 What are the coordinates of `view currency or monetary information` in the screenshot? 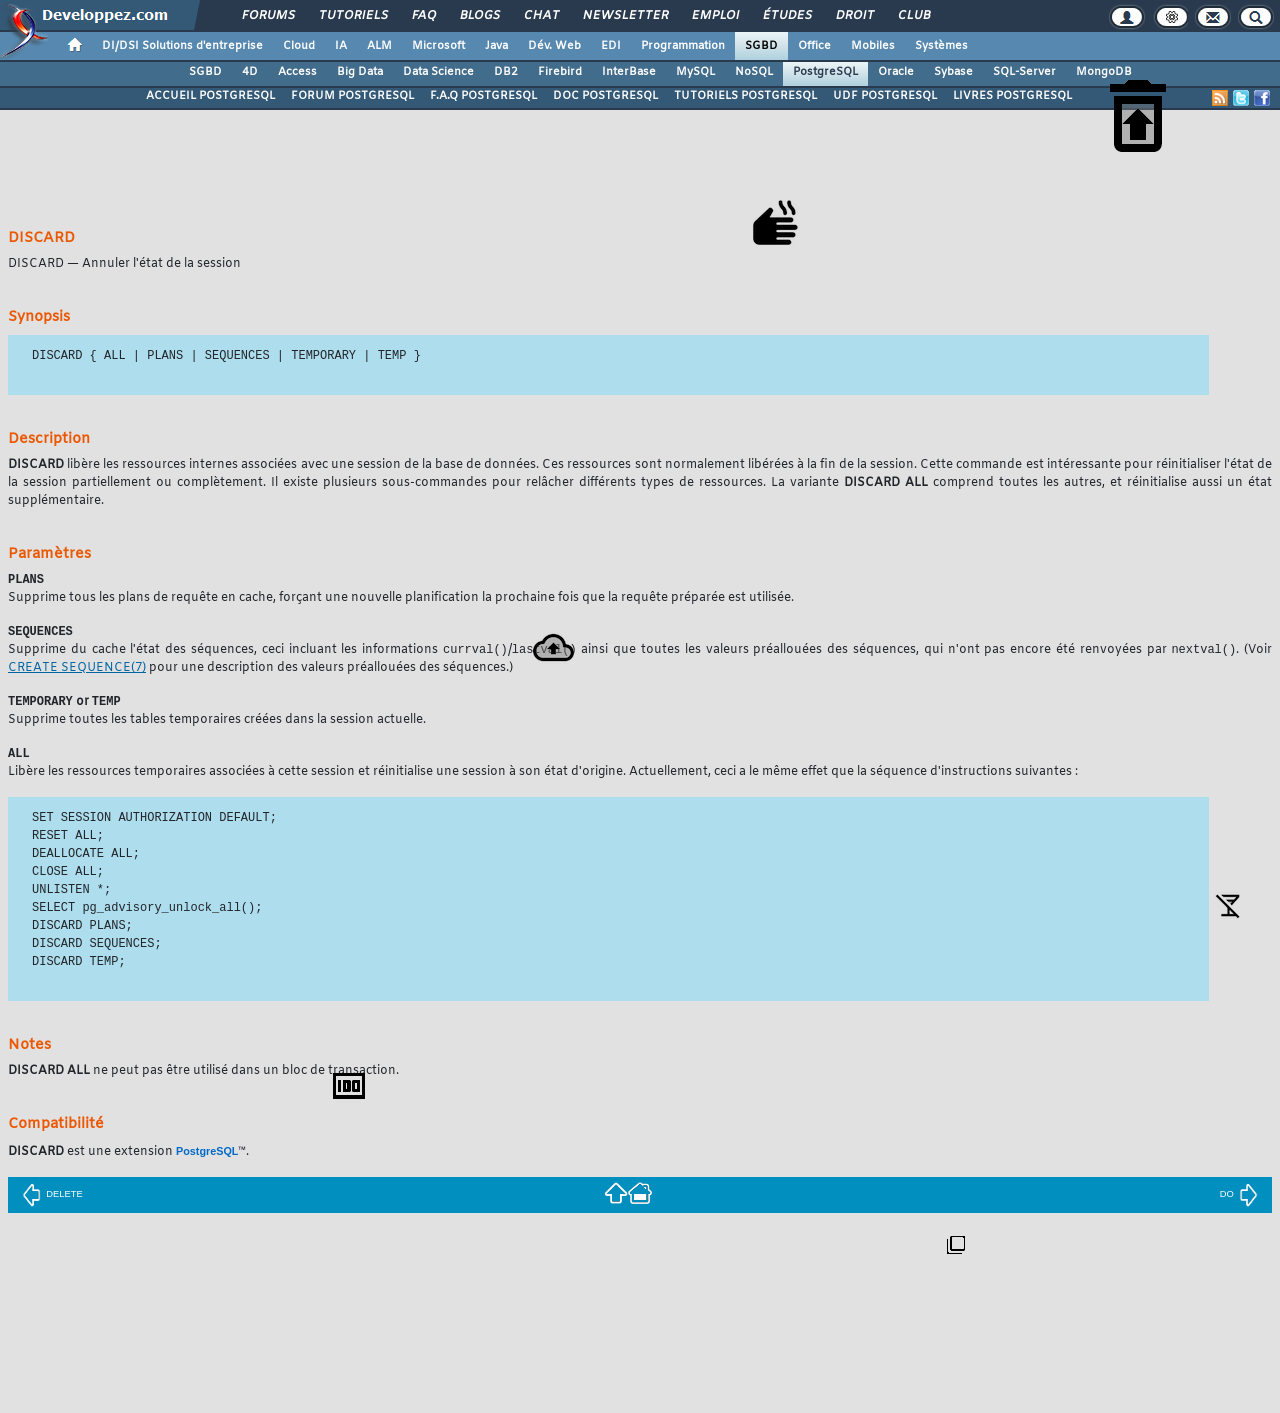 It's located at (349, 1086).